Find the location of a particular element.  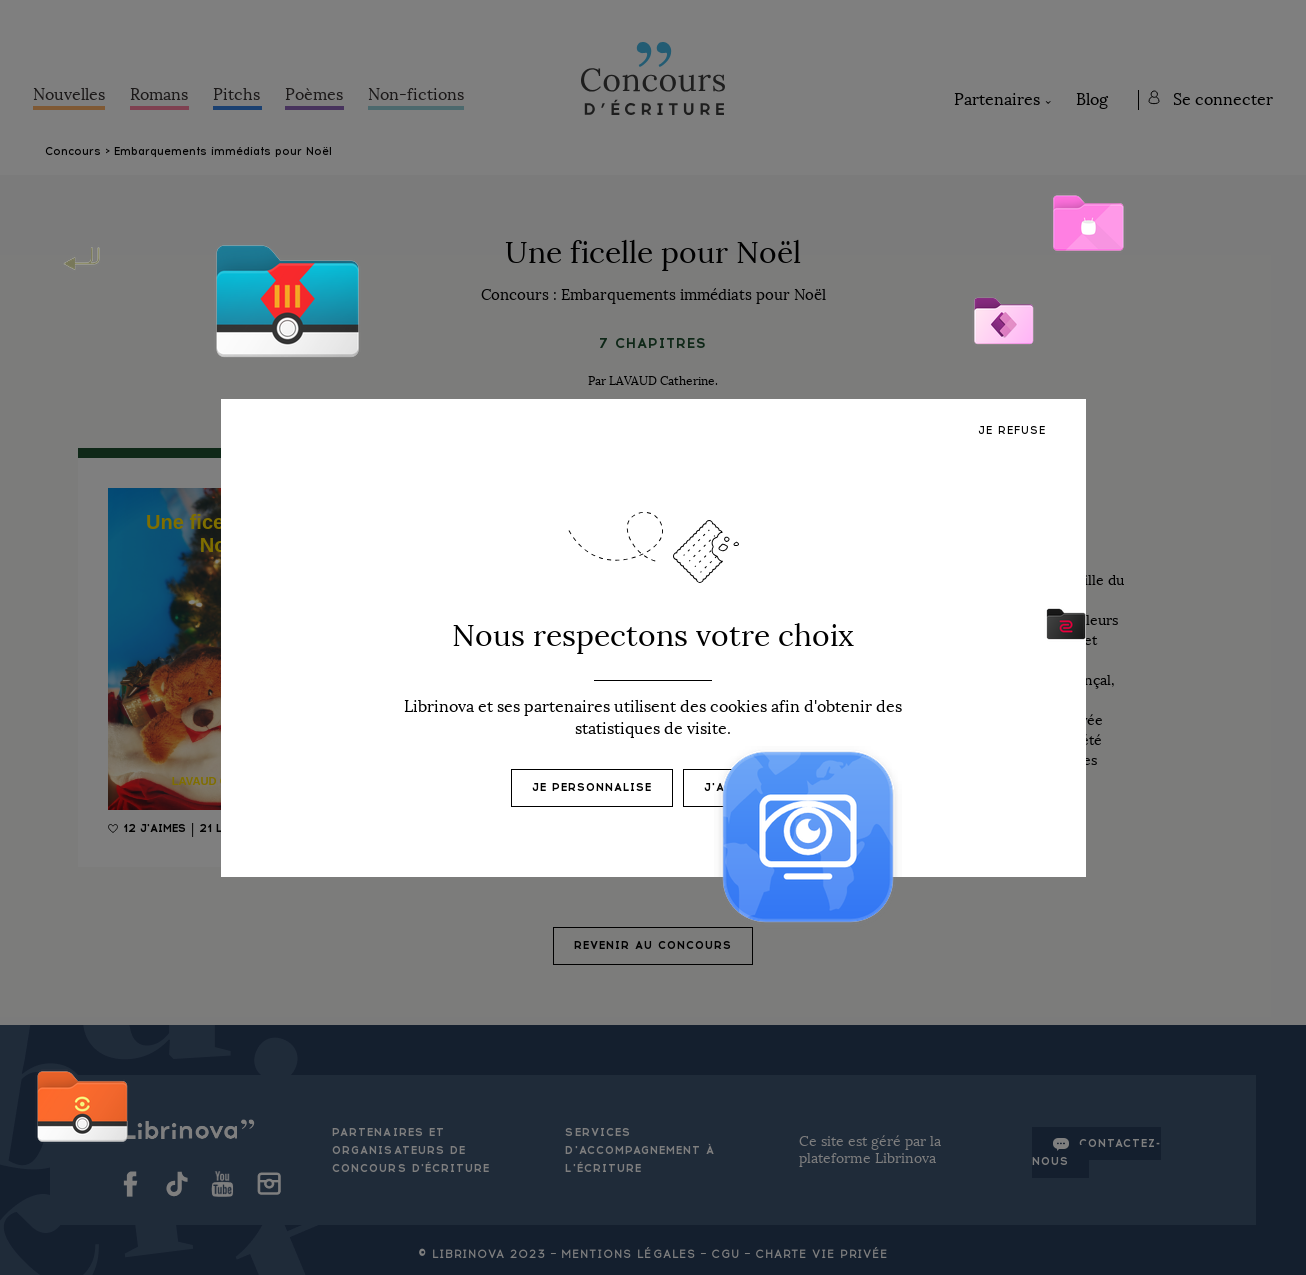

reply to all recipients in an email thread is located at coordinates (81, 256).